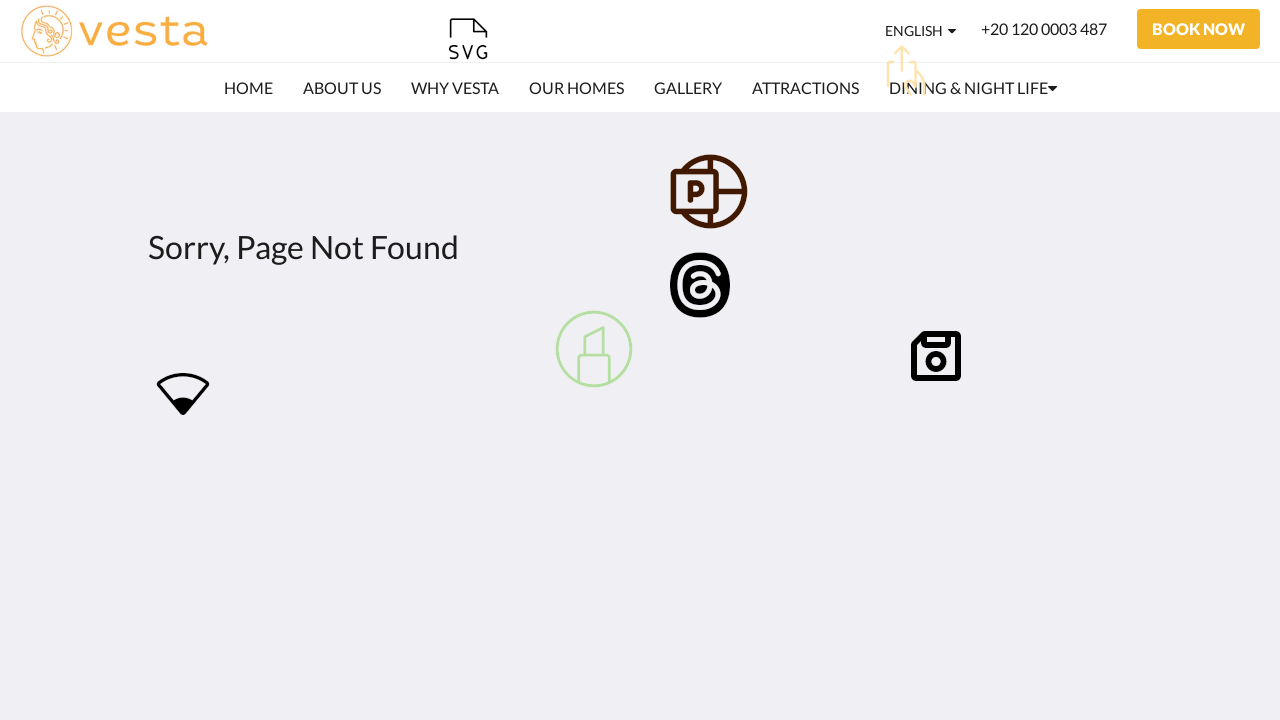 The height and width of the screenshot is (720, 1280). I want to click on save current file or document, so click(936, 356).